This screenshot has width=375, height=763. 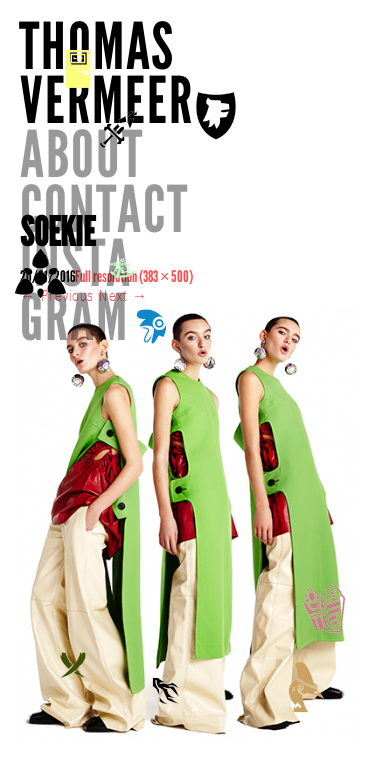 What do you see at coordinates (151, 326) in the screenshot?
I see `select the phrygian cap headgear item` at bounding box center [151, 326].